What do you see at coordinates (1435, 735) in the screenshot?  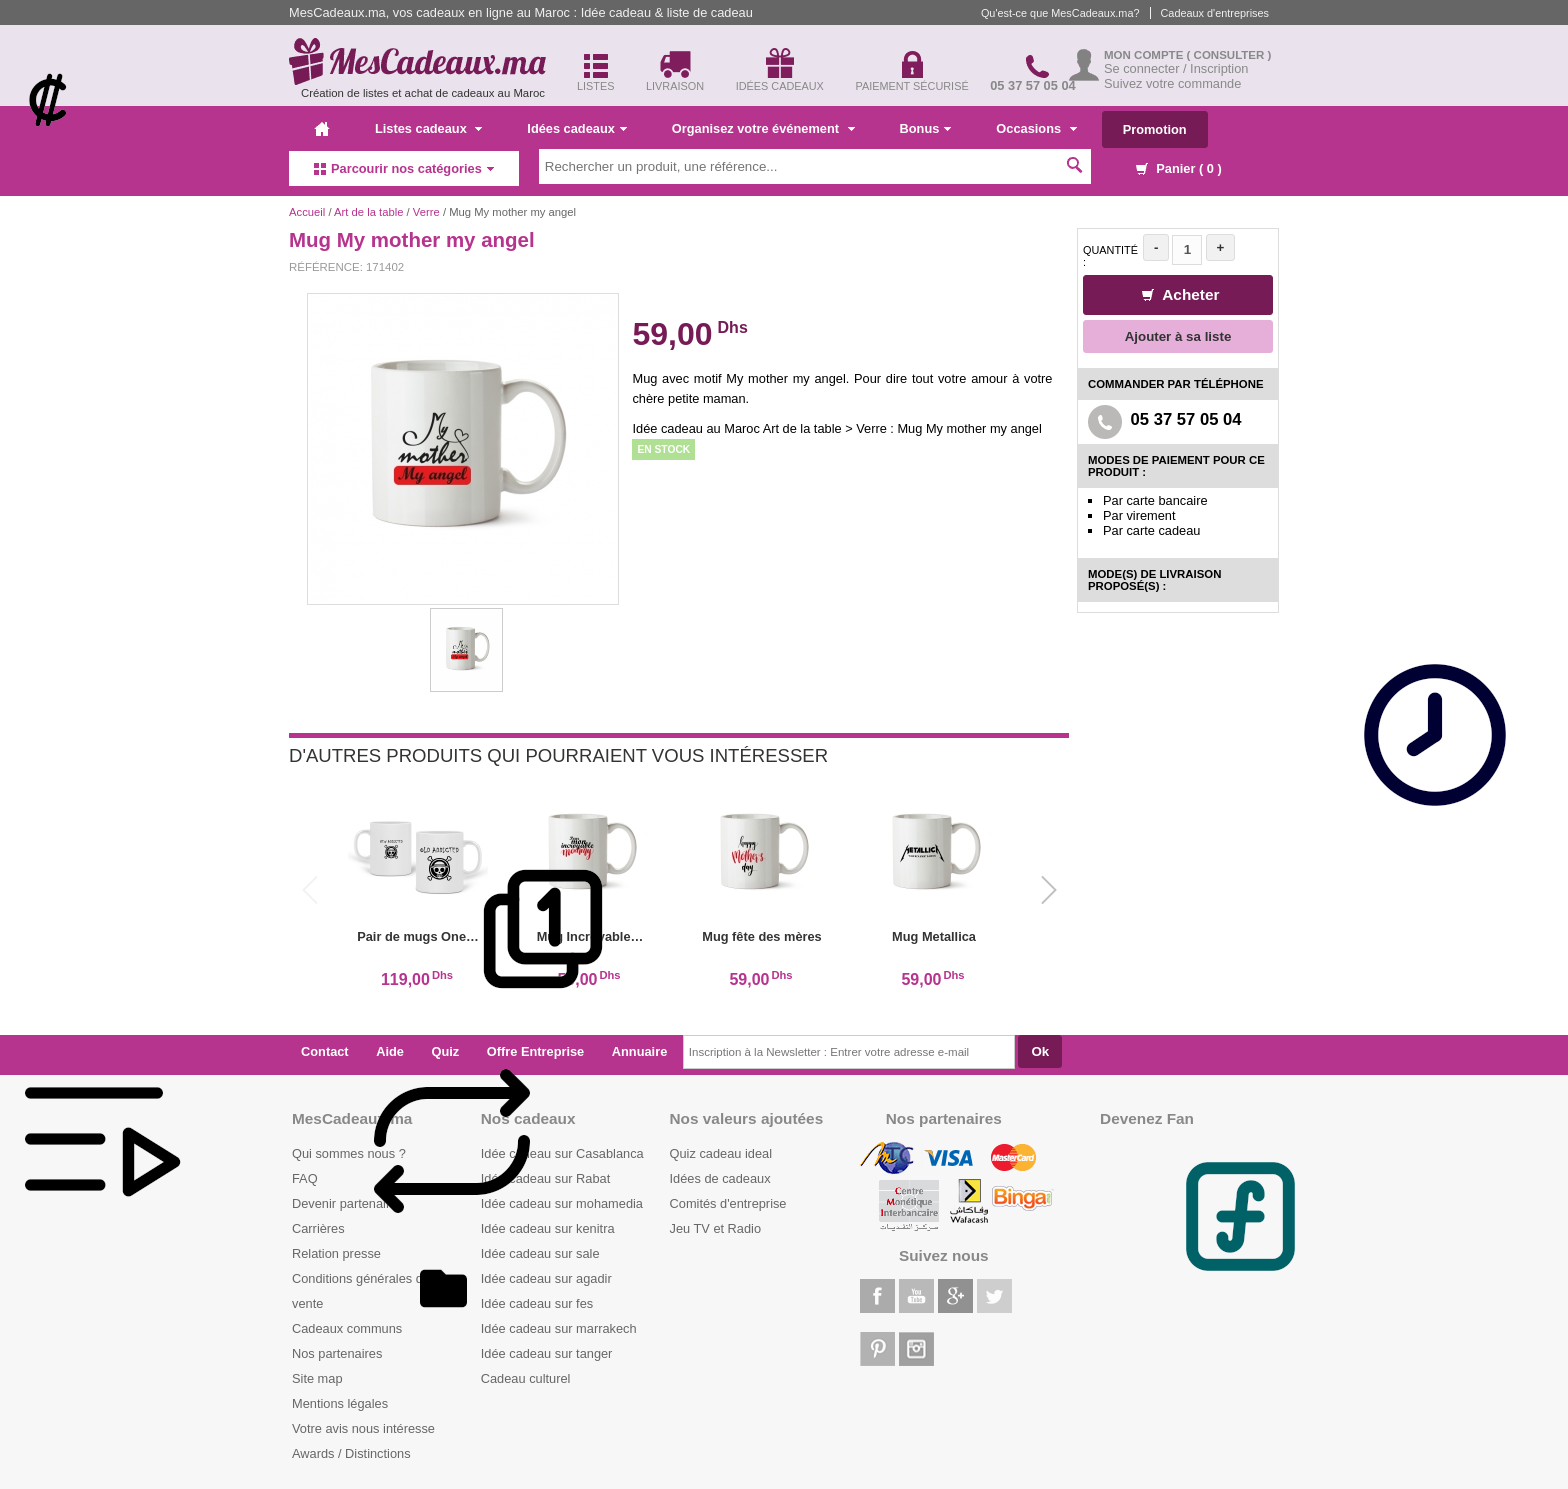 I see `view current time` at bounding box center [1435, 735].